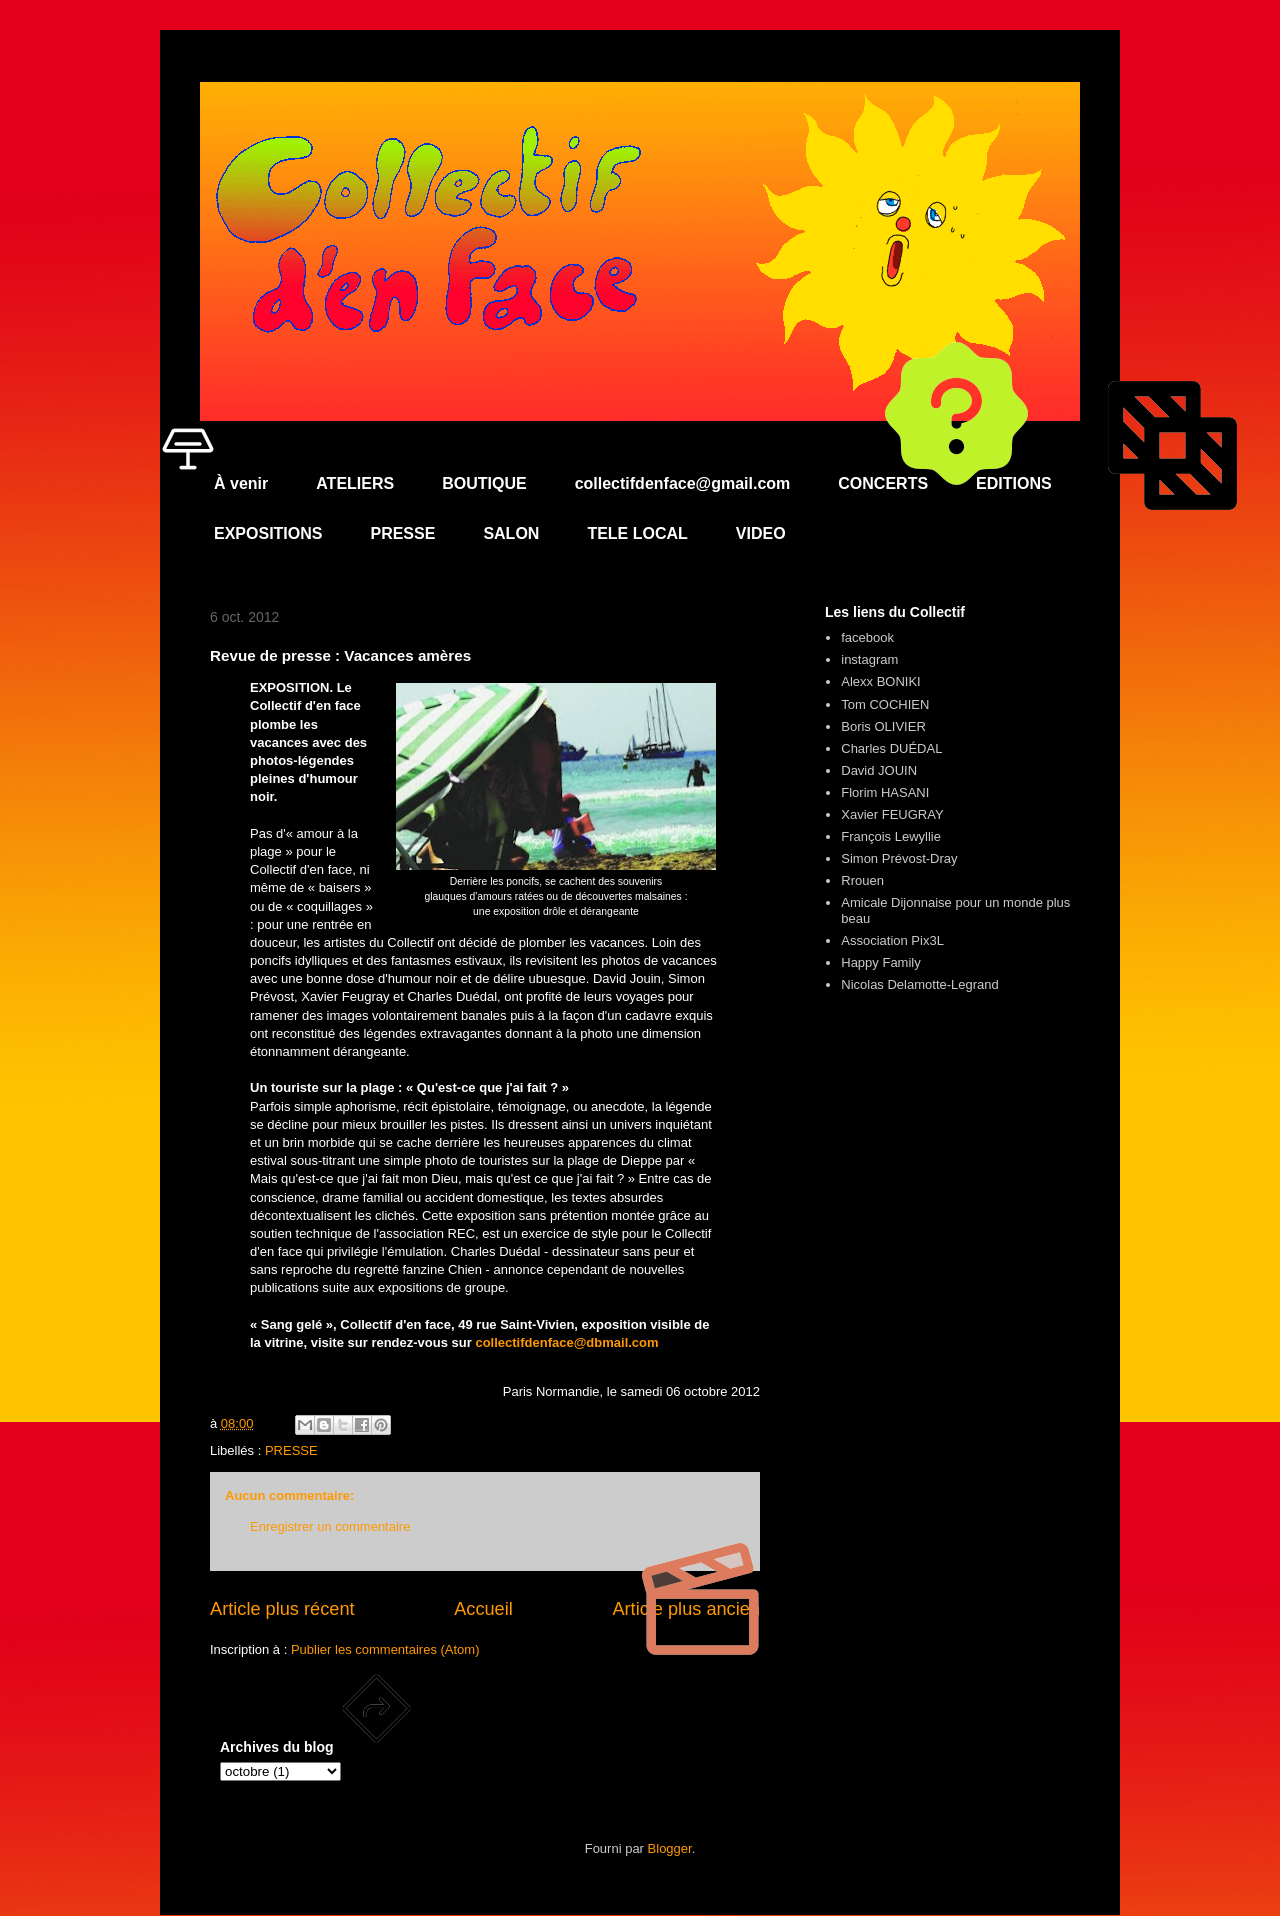 The height and width of the screenshot is (1916, 1280). I want to click on access presentation mode, so click(188, 449).